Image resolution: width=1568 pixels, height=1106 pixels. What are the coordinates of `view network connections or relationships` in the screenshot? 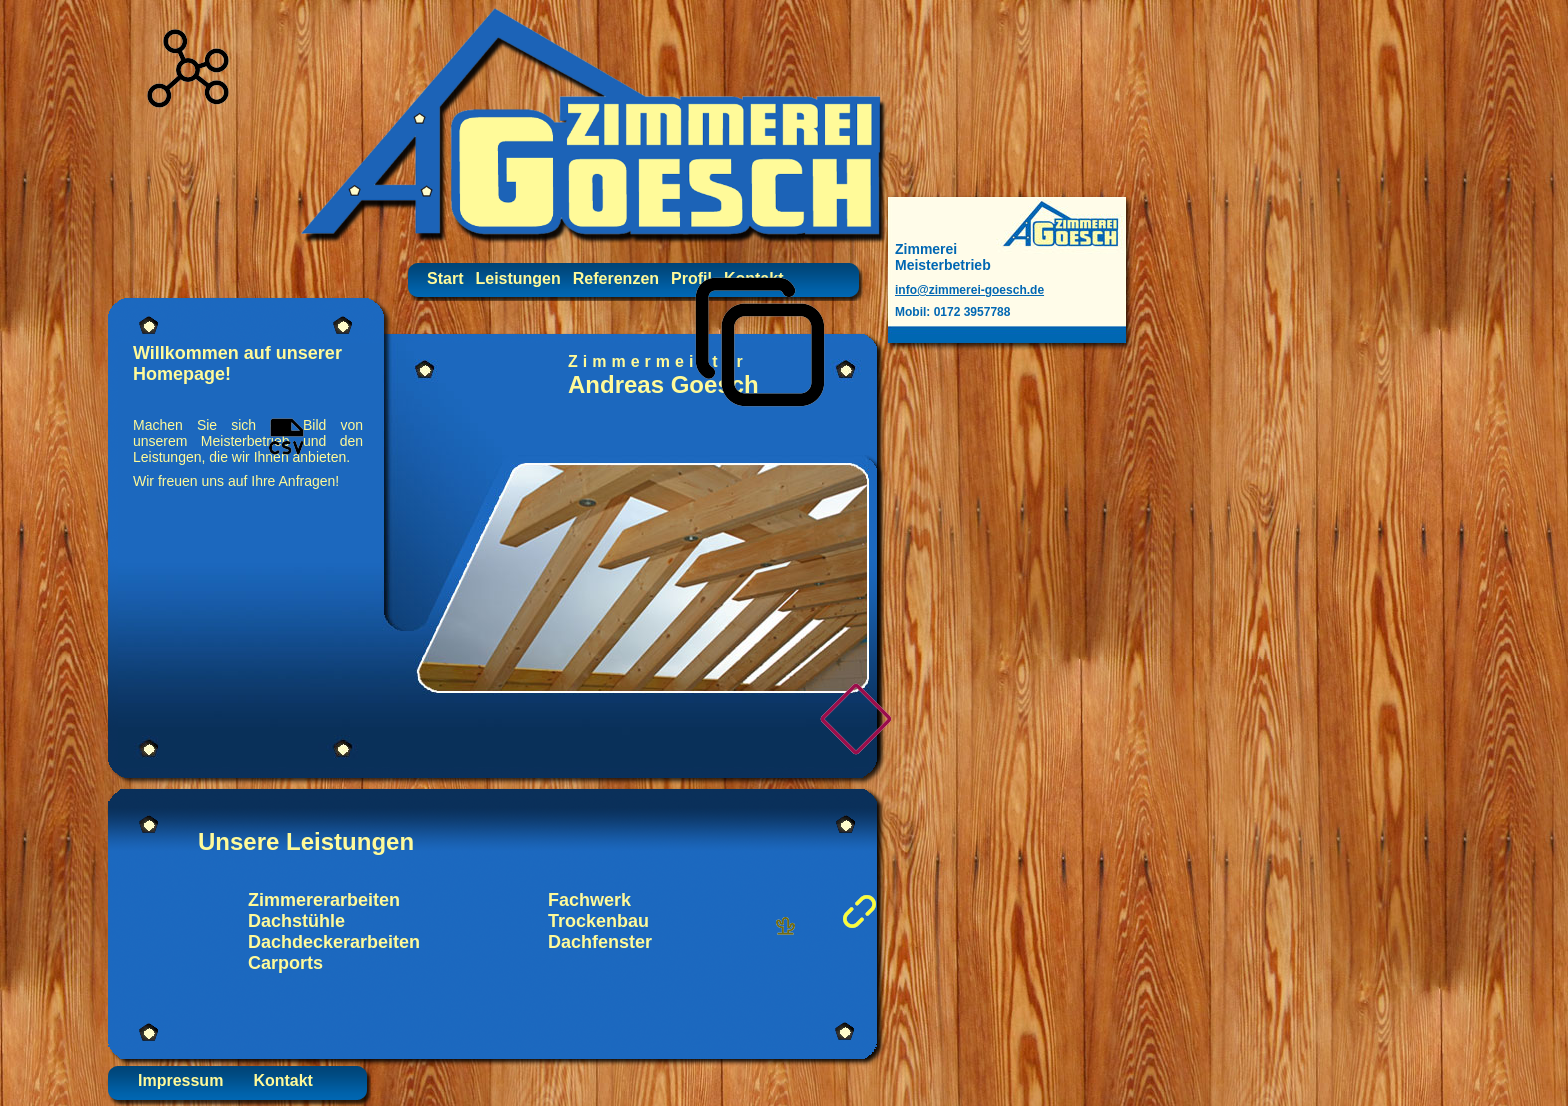 It's located at (188, 70).